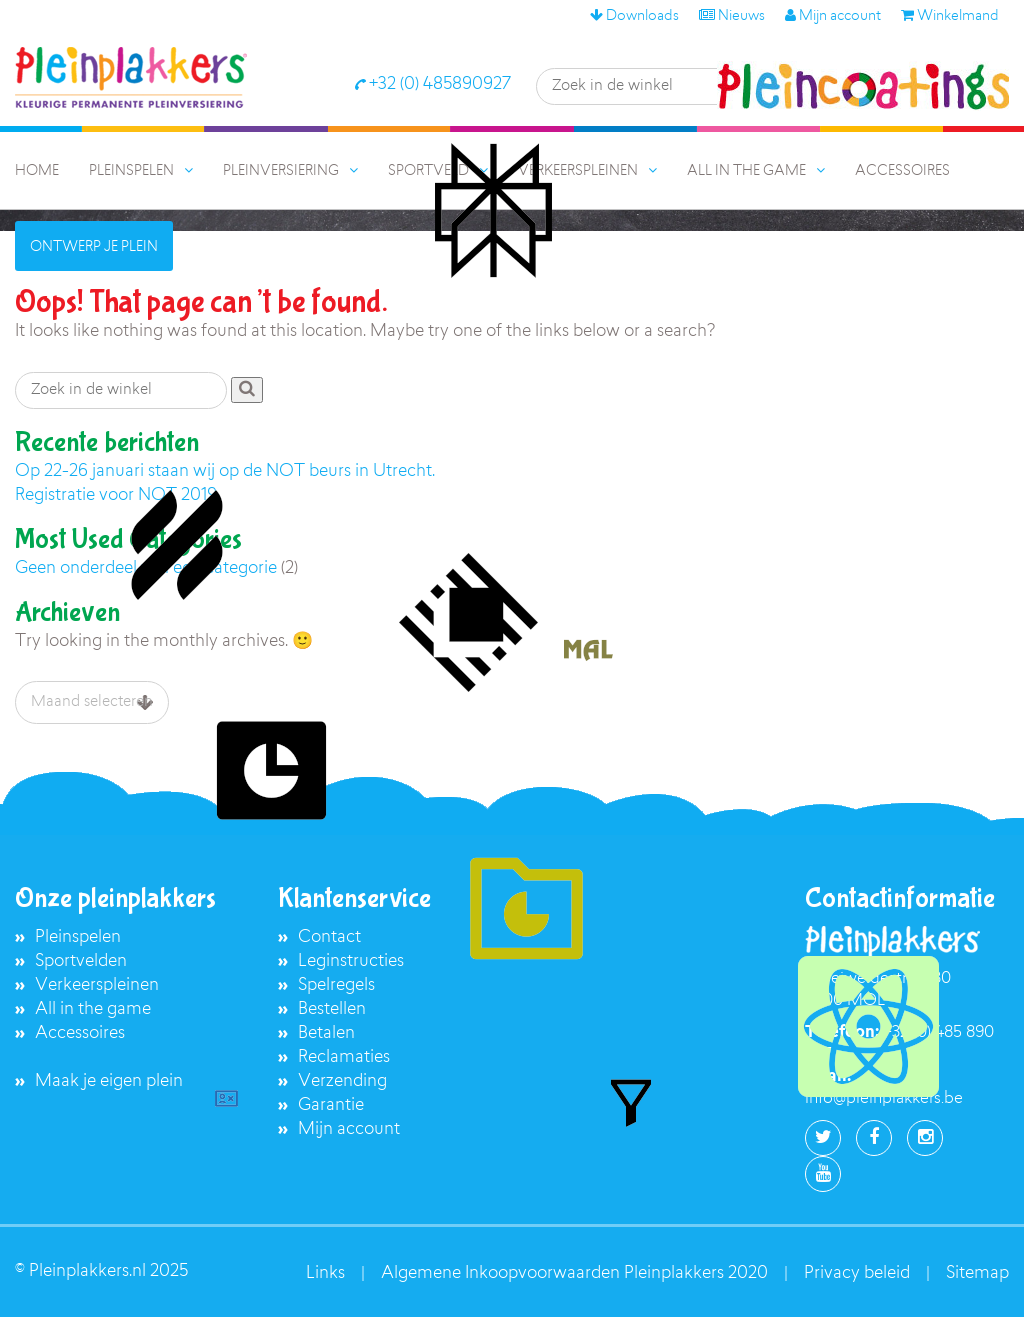 The width and height of the screenshot is (1024, 1317). What do you see at coordinates (588, 650) in the screenshot?
I see `open MyAnimeList app or website` at bounding box center [588, 650].